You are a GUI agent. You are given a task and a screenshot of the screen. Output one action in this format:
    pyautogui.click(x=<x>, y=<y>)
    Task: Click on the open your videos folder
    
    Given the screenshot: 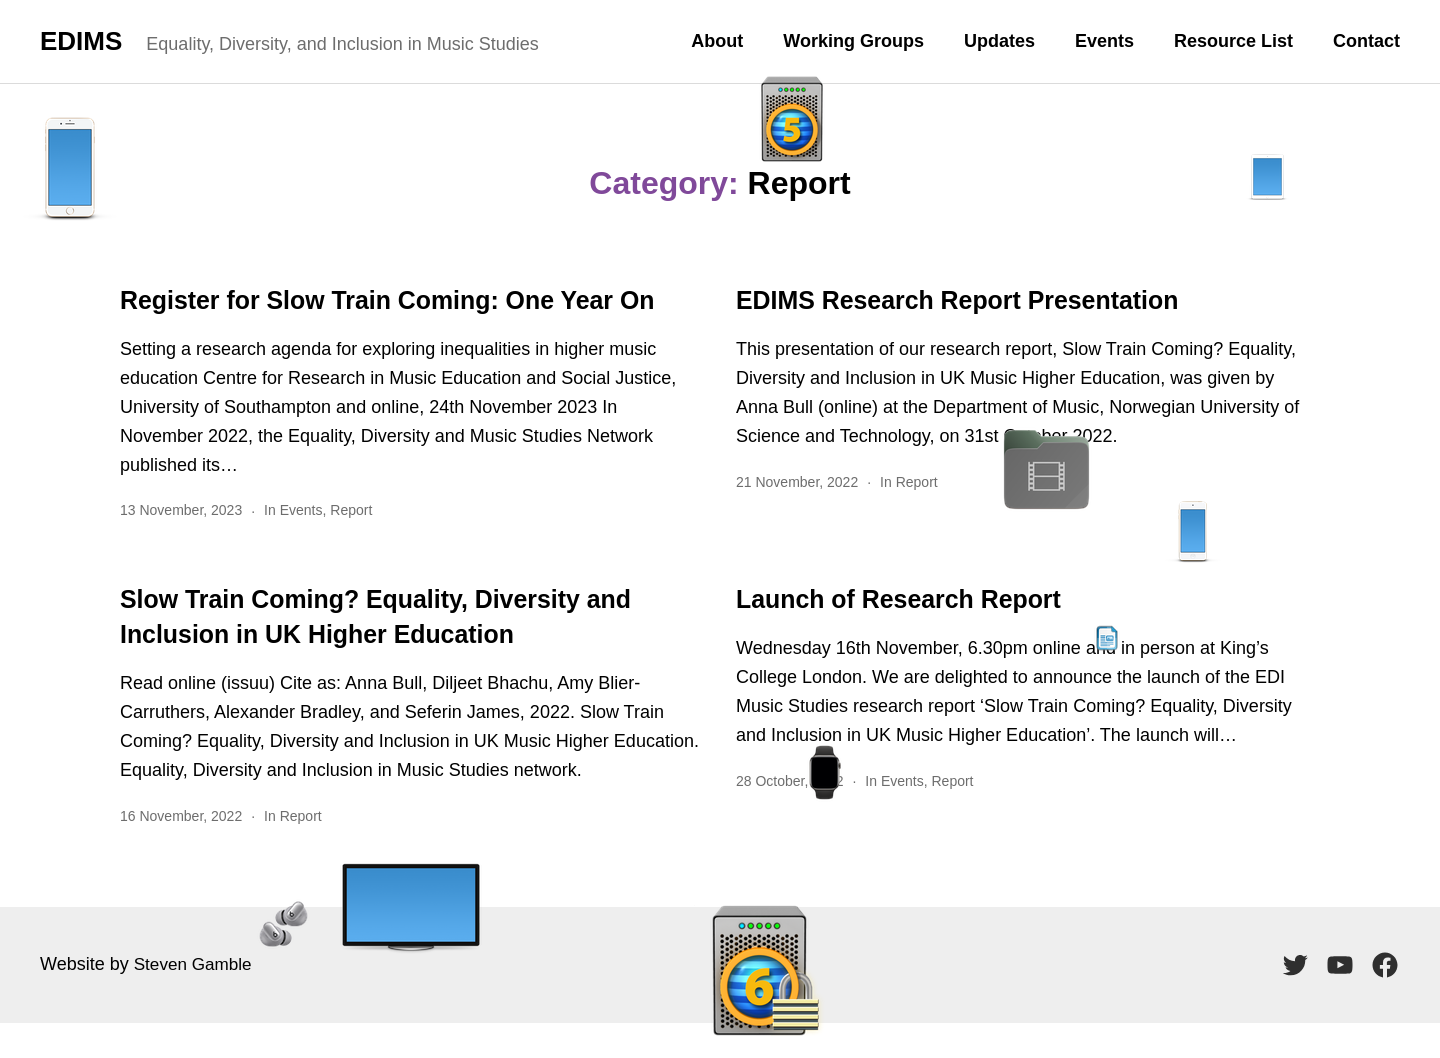 What is the action you would take?
    pyautogui.click(x=1046, y=469)
    